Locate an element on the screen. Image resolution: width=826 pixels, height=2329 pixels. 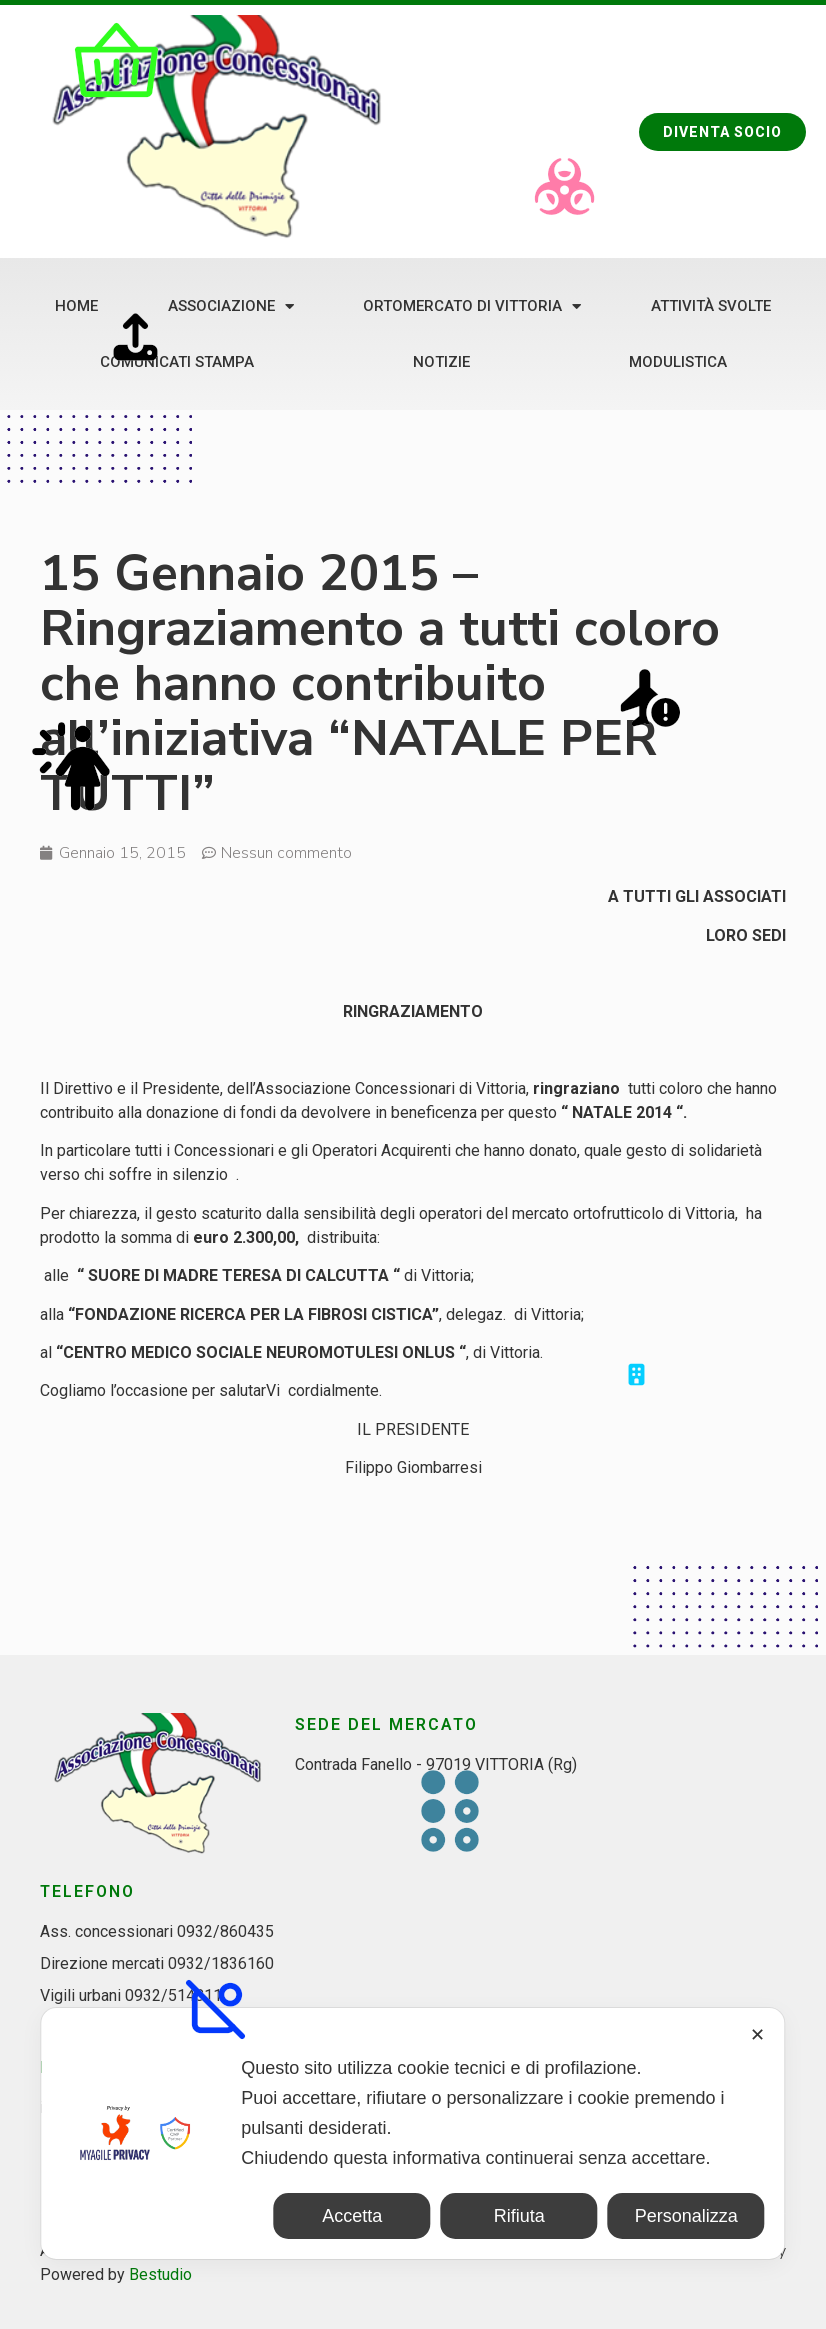
indicates hazardous or dangerous content is located at coordinates (564, 186).